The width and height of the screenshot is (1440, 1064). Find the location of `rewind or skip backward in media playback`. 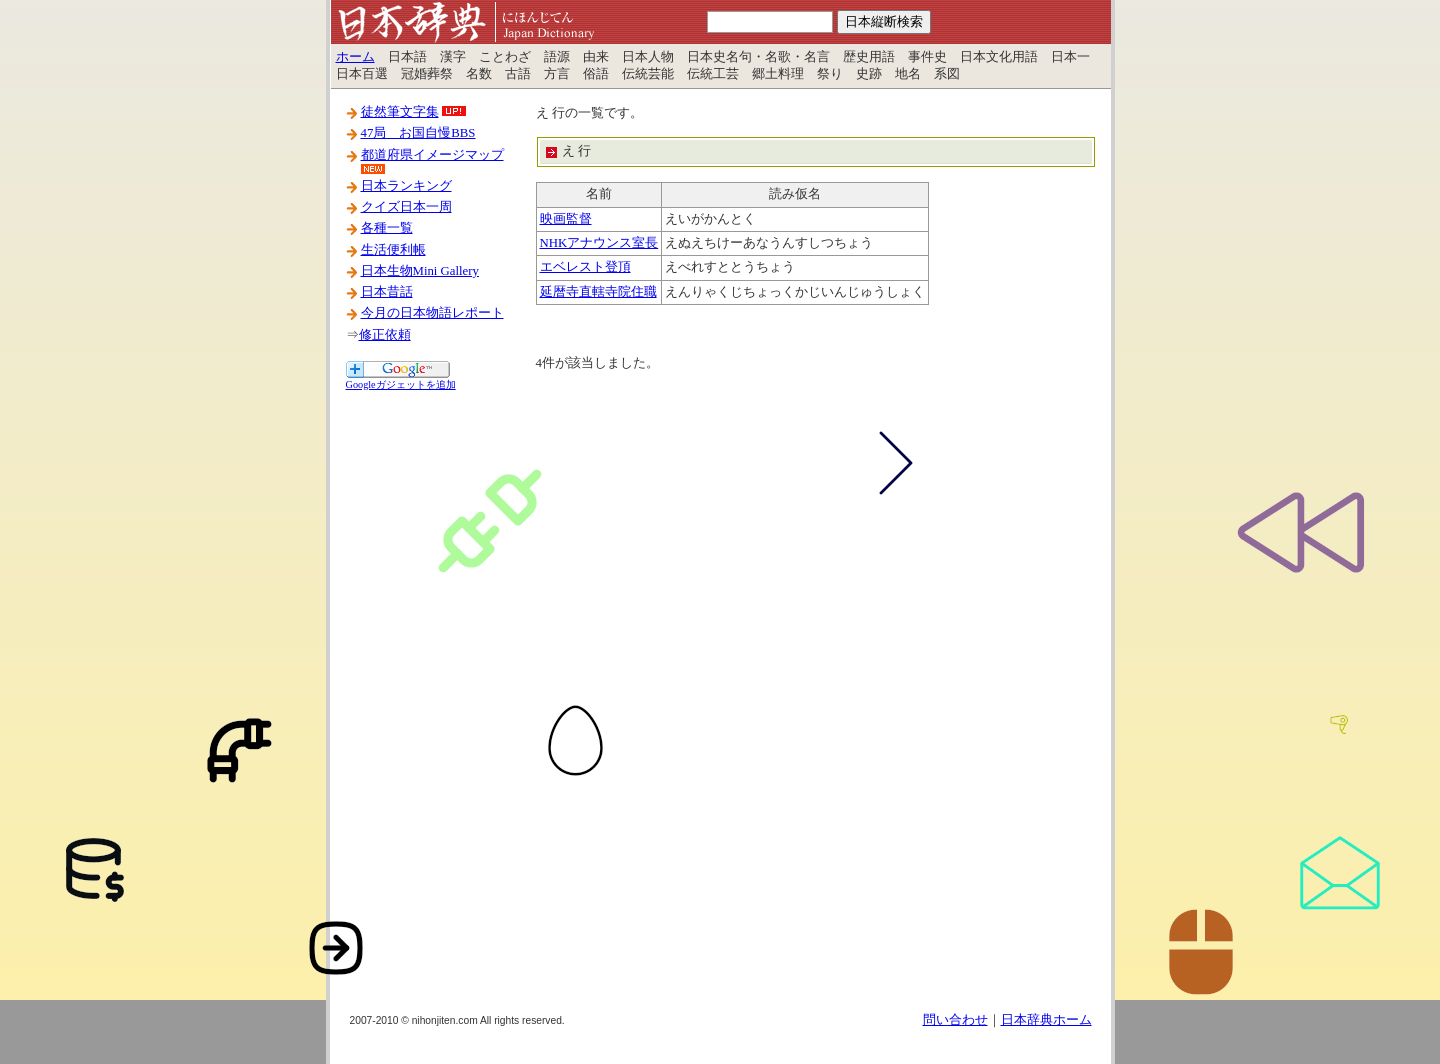

rewind or skip backward in media playback is located at coordinates (1305, 532).